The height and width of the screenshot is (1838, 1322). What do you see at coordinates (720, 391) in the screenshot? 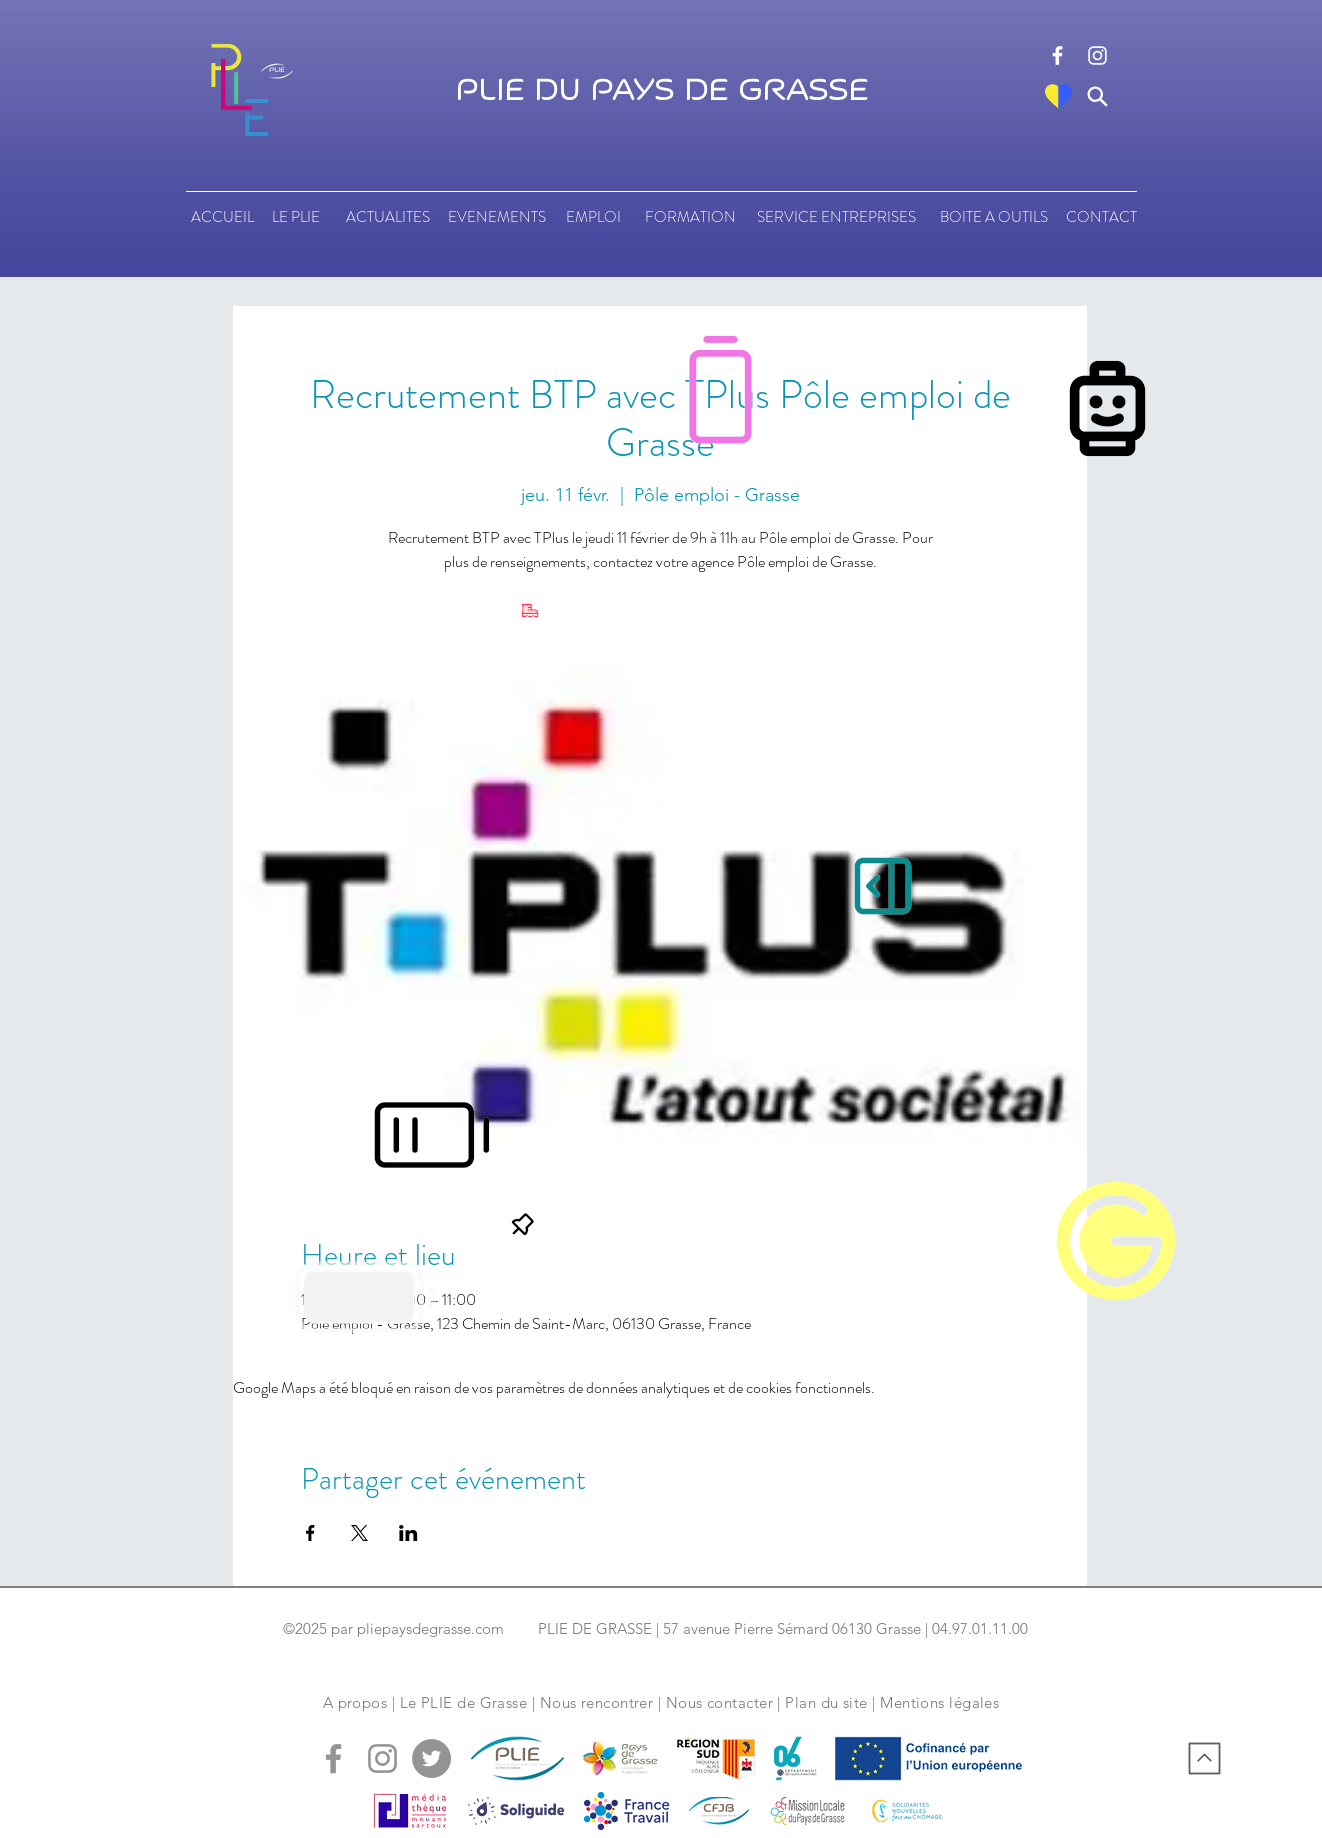
I see `indicates empty or depleted battery` at bounding box center [720, 391].